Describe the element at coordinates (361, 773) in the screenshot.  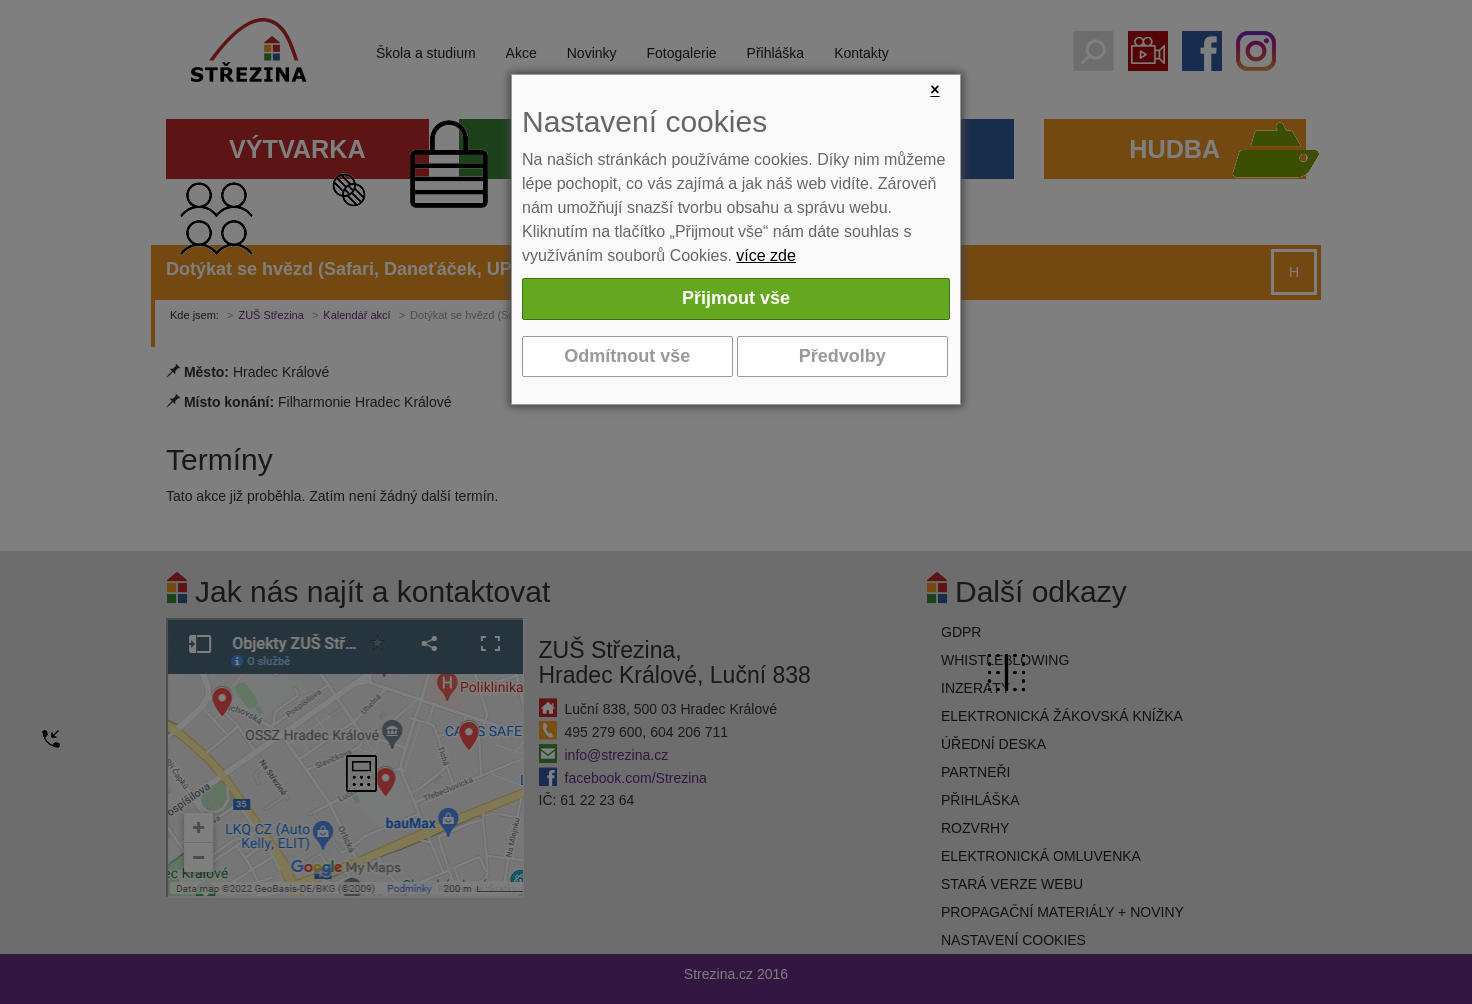
I see `open calculator app` at that location.